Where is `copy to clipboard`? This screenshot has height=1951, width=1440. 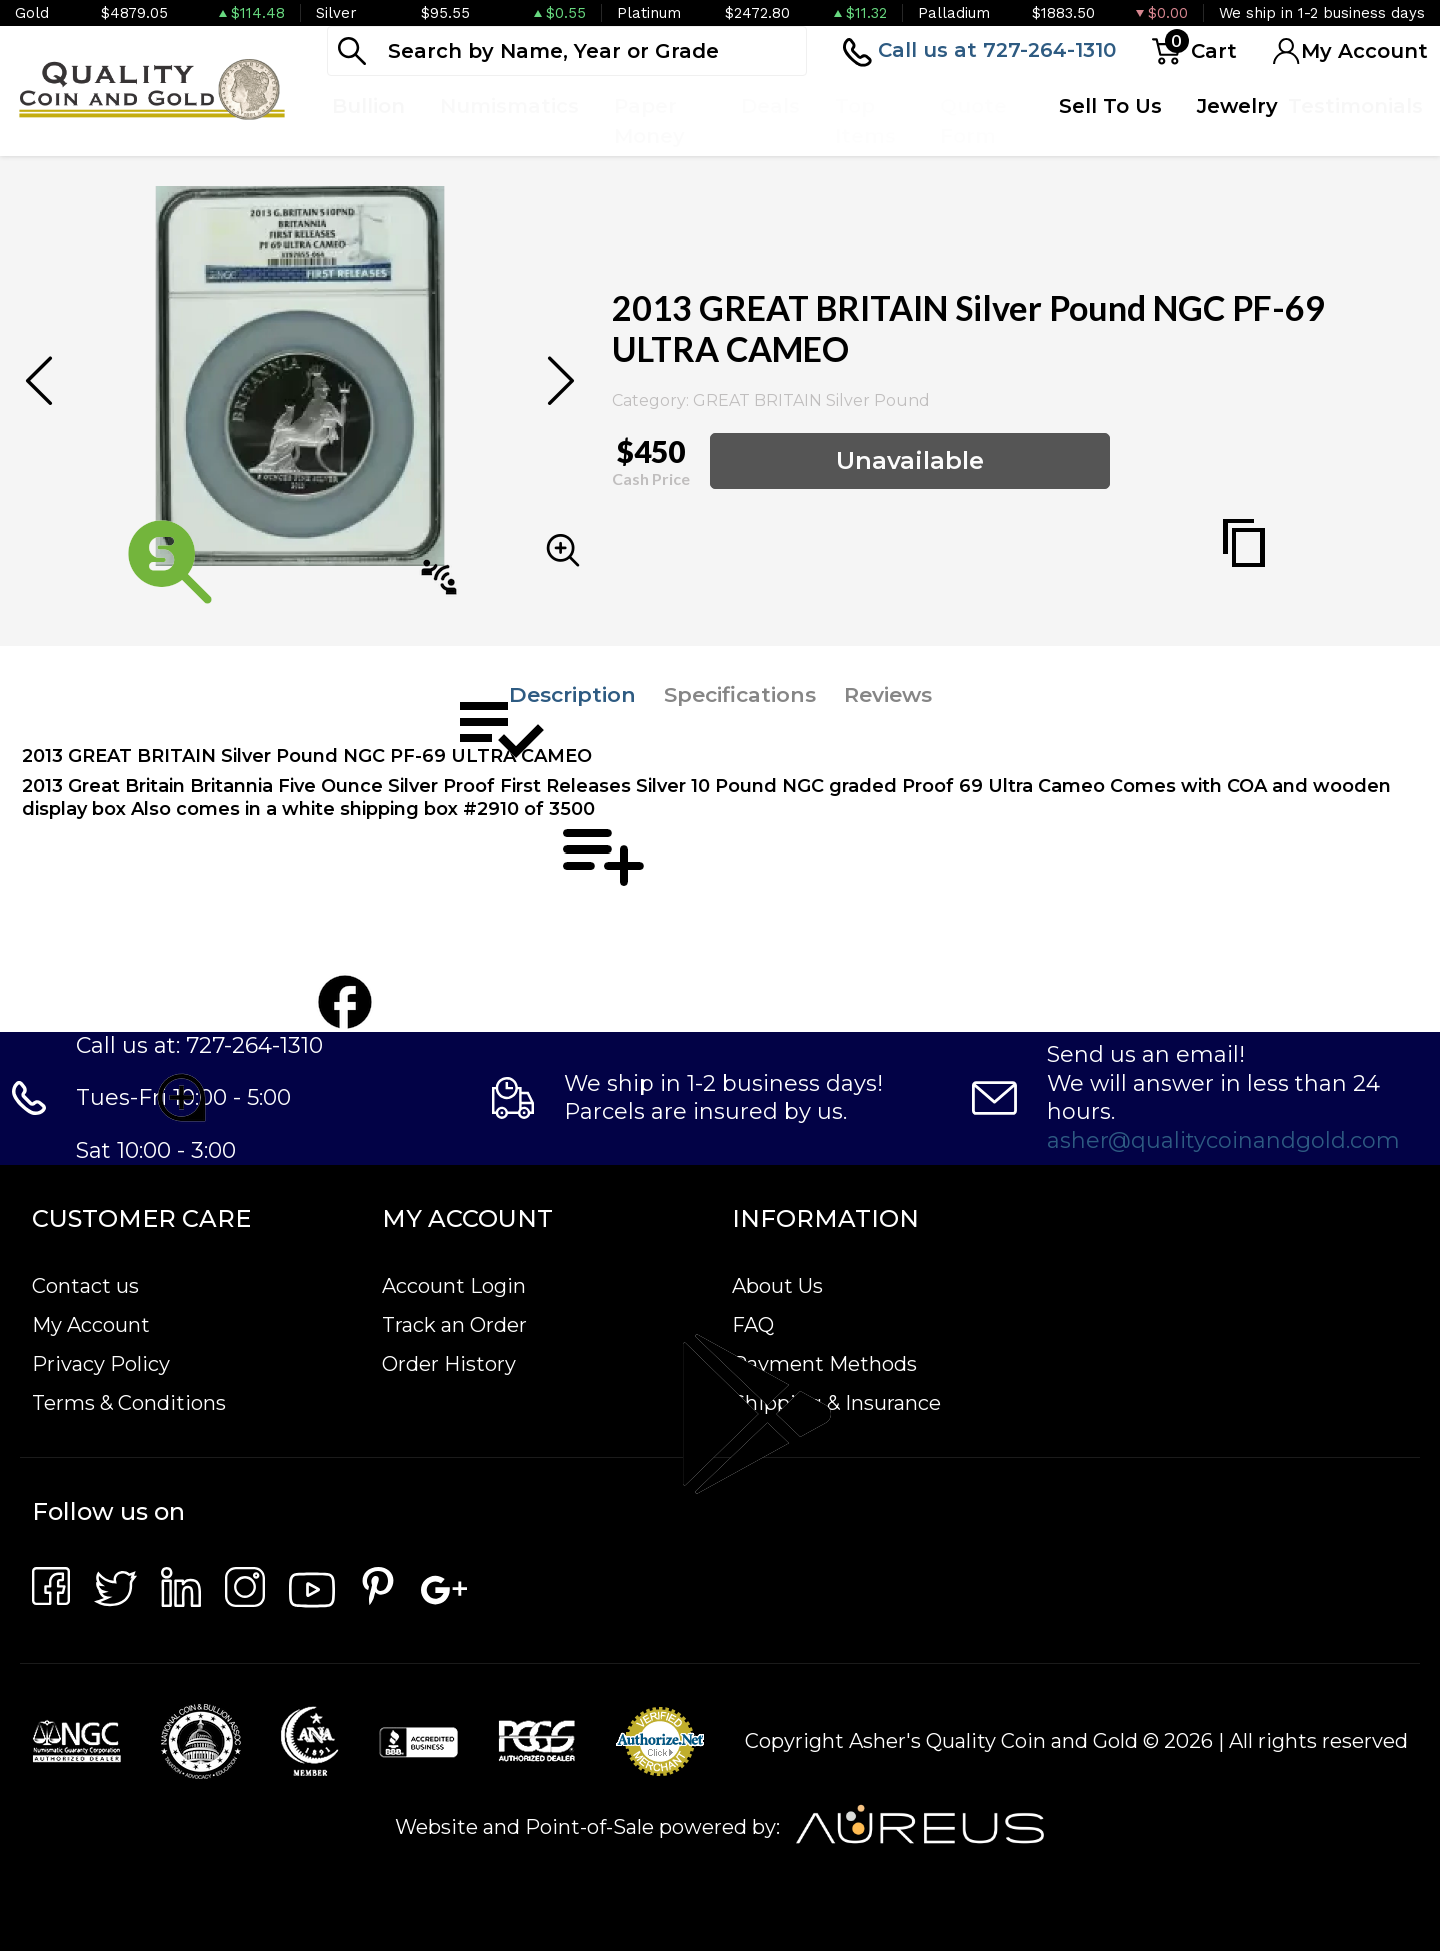
copy to clipboard is located at coordinates (1245, 543).